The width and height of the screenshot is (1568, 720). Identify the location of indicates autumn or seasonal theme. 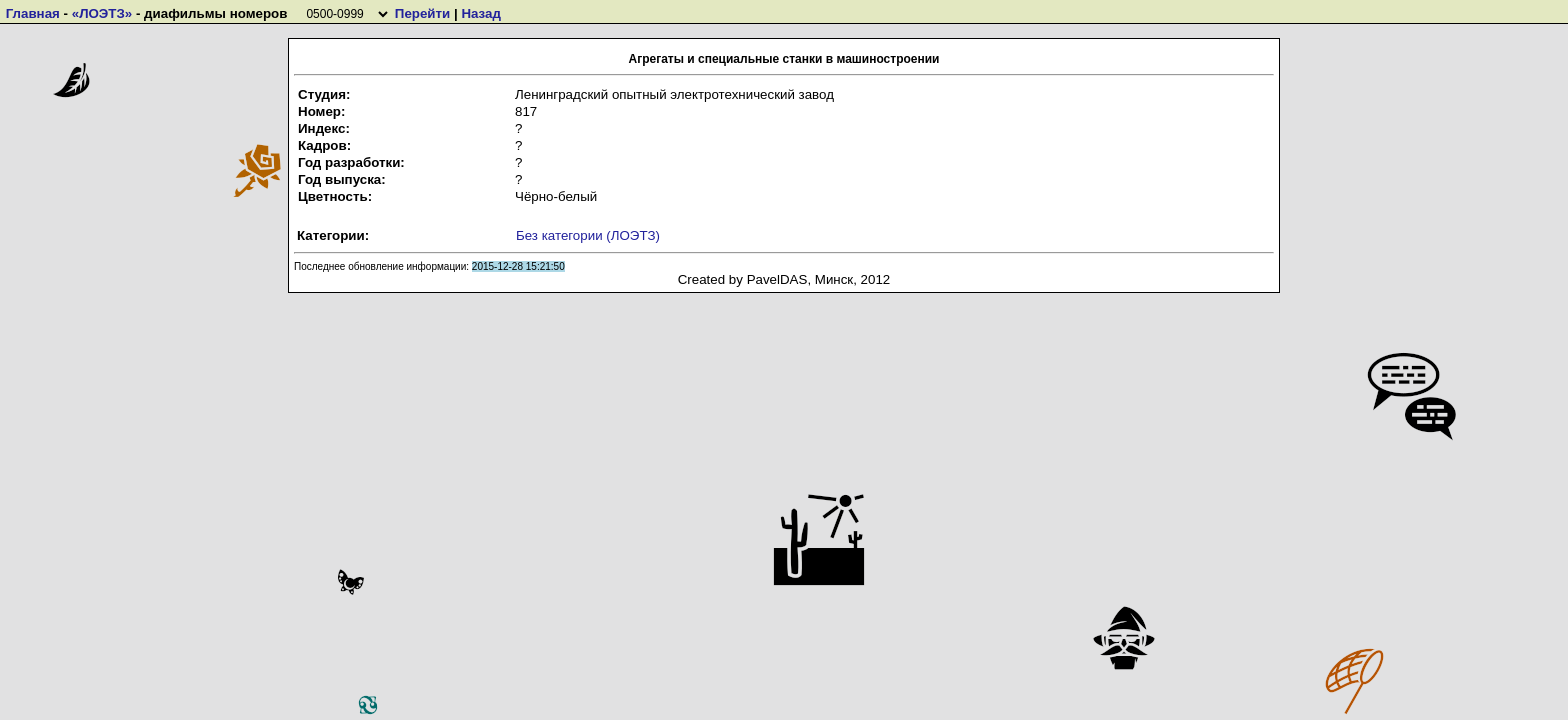
(71, 81).